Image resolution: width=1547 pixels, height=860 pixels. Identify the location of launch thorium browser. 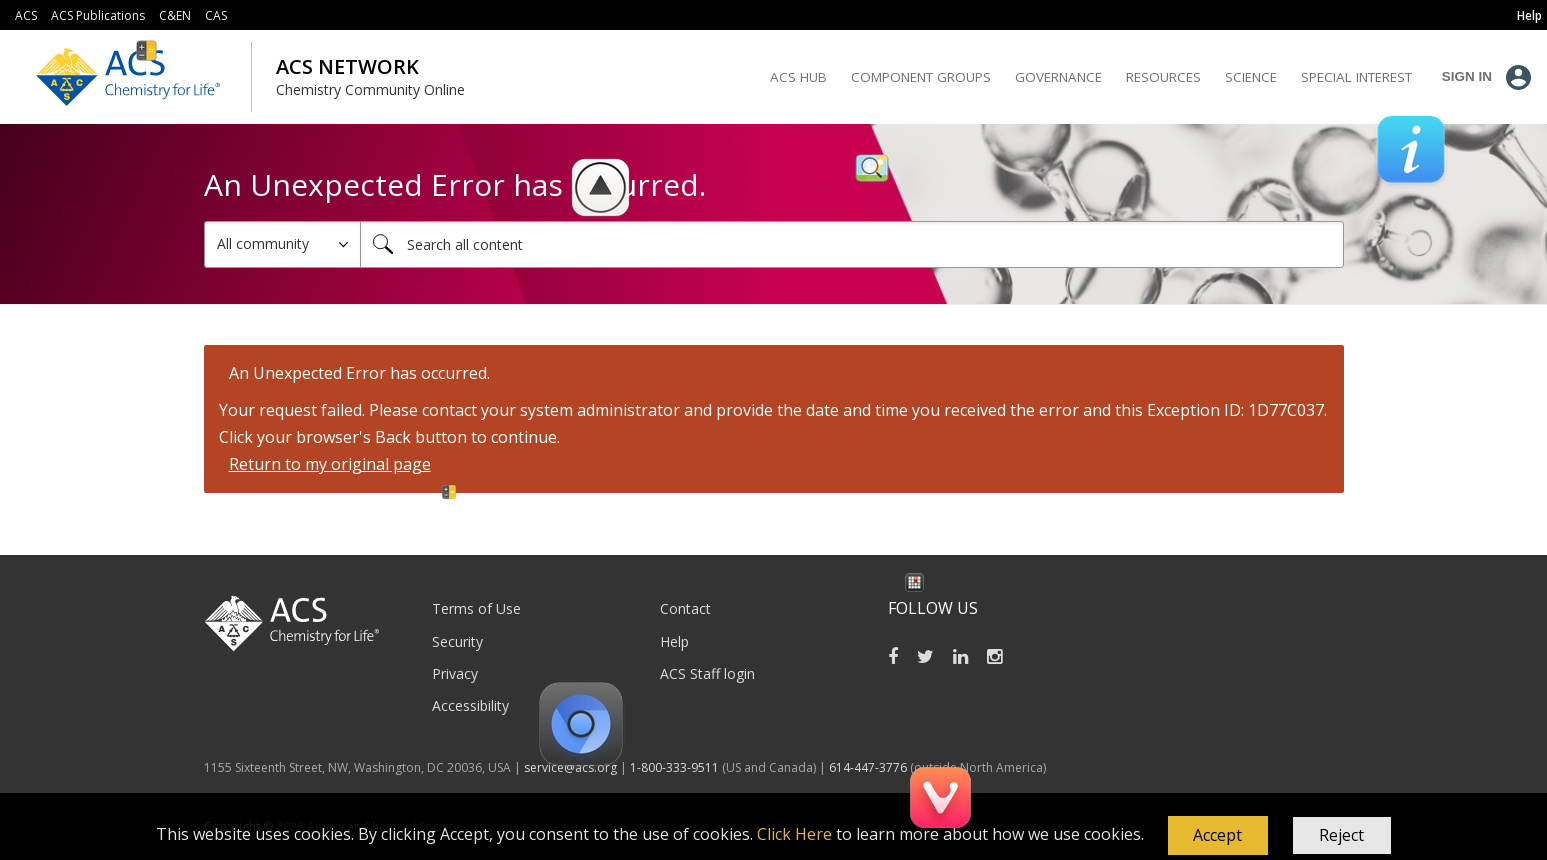
(581, 724).